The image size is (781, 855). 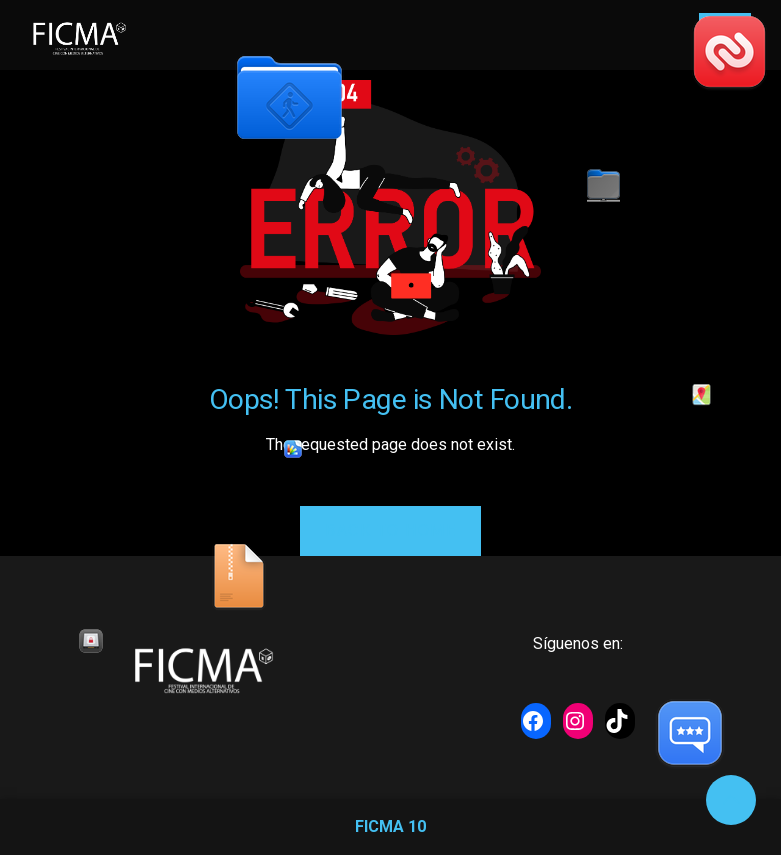 I want to click on access your public folder, so click(x=289, y=97).